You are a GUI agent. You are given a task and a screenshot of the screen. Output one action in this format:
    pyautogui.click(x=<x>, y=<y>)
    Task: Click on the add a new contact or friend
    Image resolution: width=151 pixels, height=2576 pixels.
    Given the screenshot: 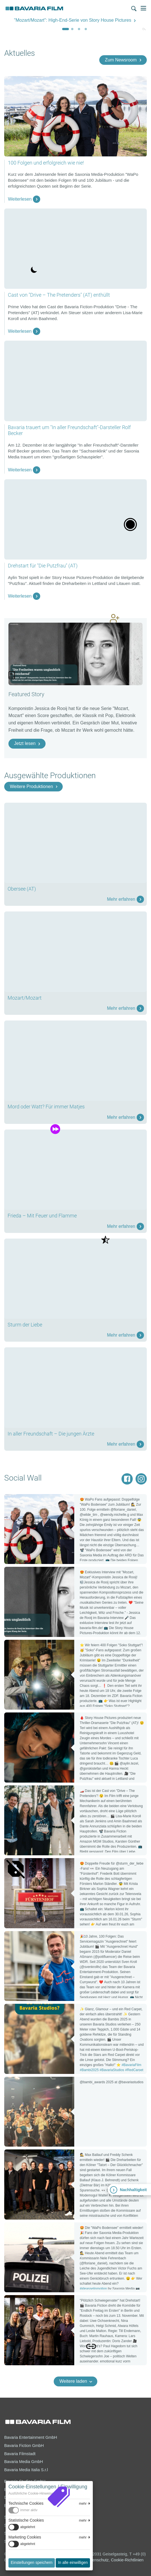 What is the action you would take?
    pyautogui.click(x=114, y=618)
    